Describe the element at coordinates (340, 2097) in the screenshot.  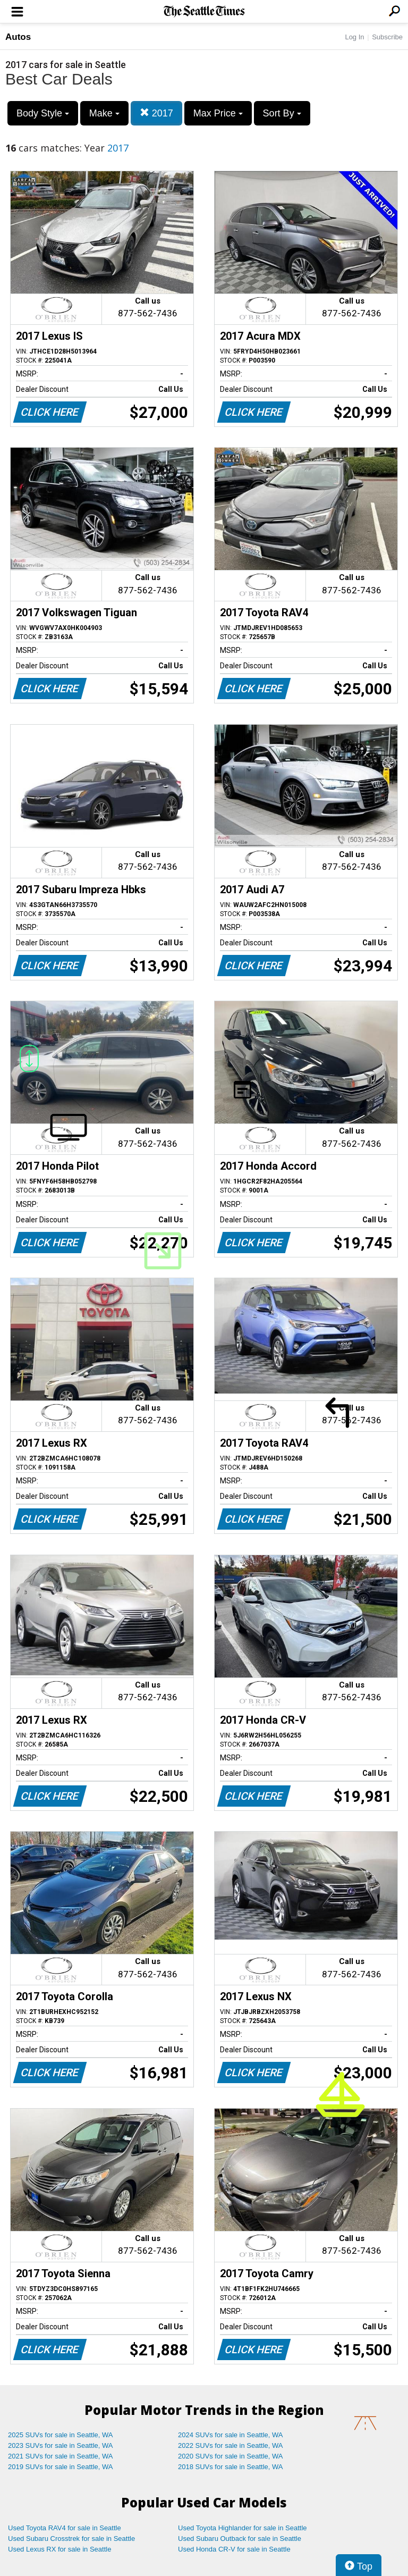
I see `access marine or boating features` at that location.